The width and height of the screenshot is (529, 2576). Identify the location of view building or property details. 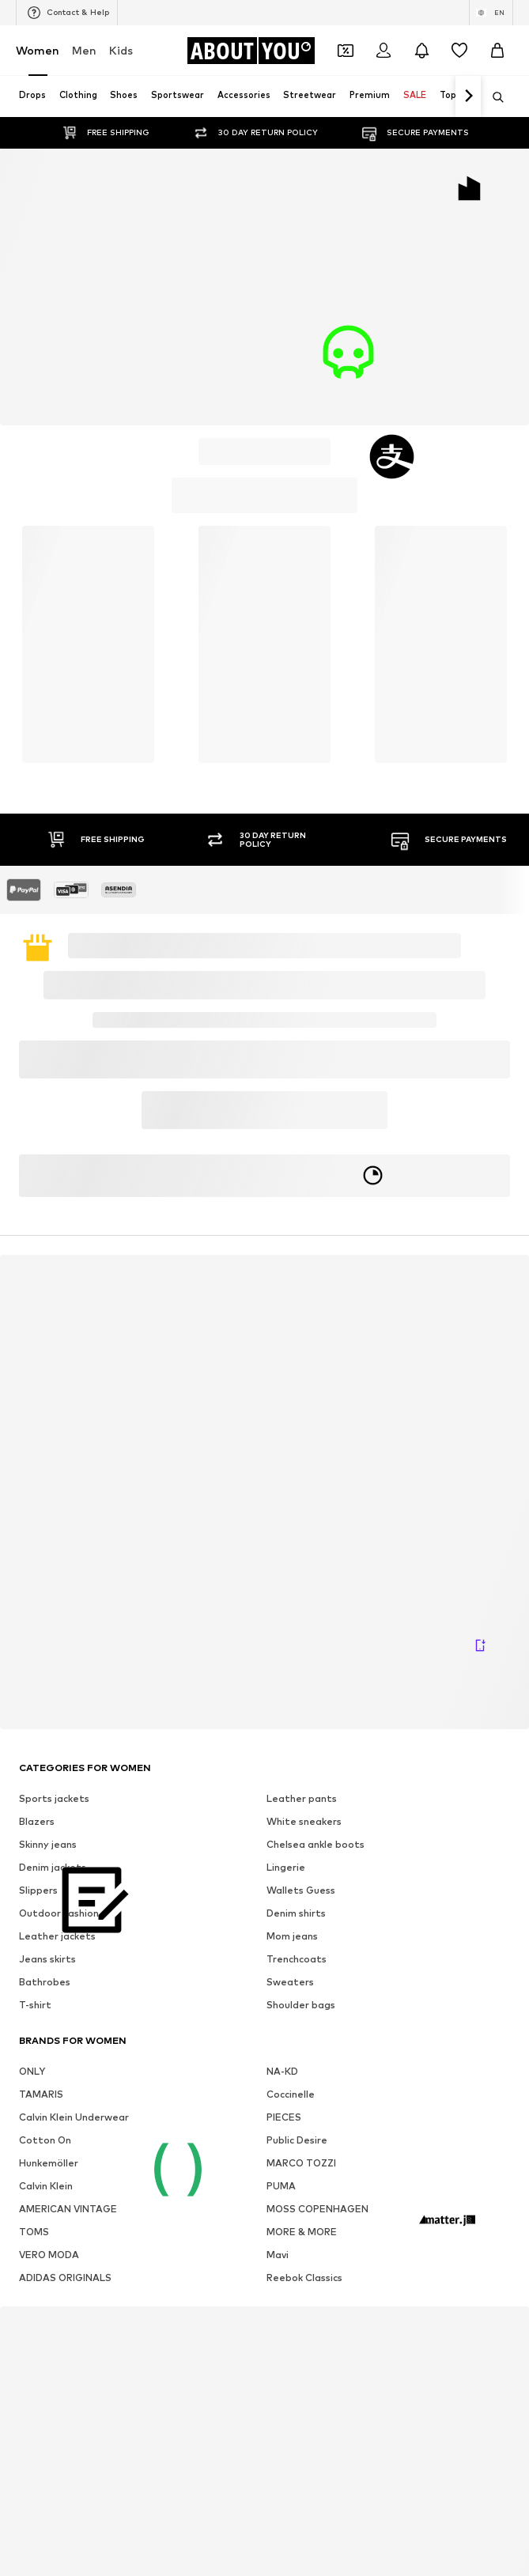
(469, 189).